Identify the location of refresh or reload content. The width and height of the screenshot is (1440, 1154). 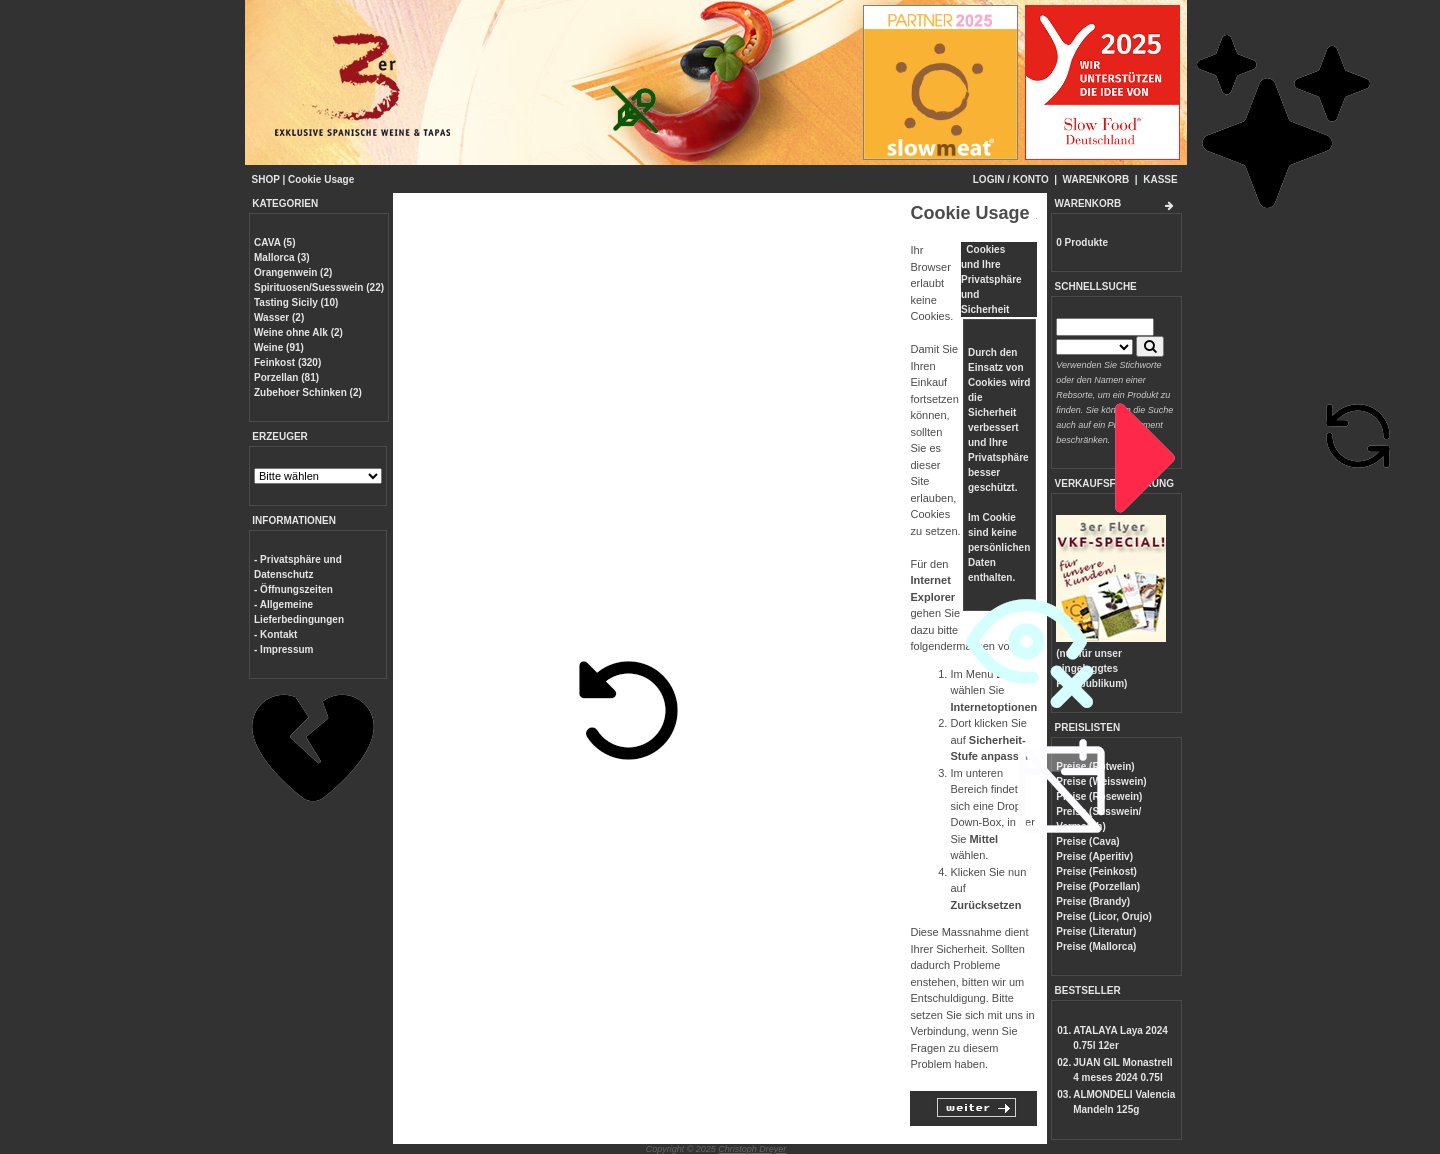
(1358, 436).